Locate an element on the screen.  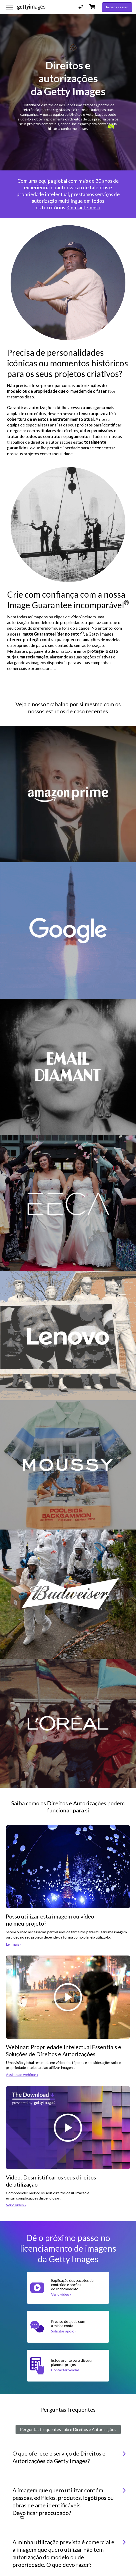
enable repeat mode for media playback is located at coordinates (22, 2517).